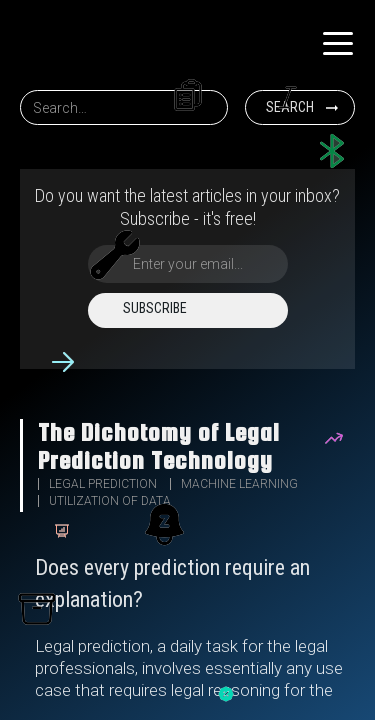 Image resolution: width=375 pixels, height=720 pixels. What do you see at coordinates (164, 524) in the screenshot?
I see `snooze notifications` at bounding box center [164, 524].